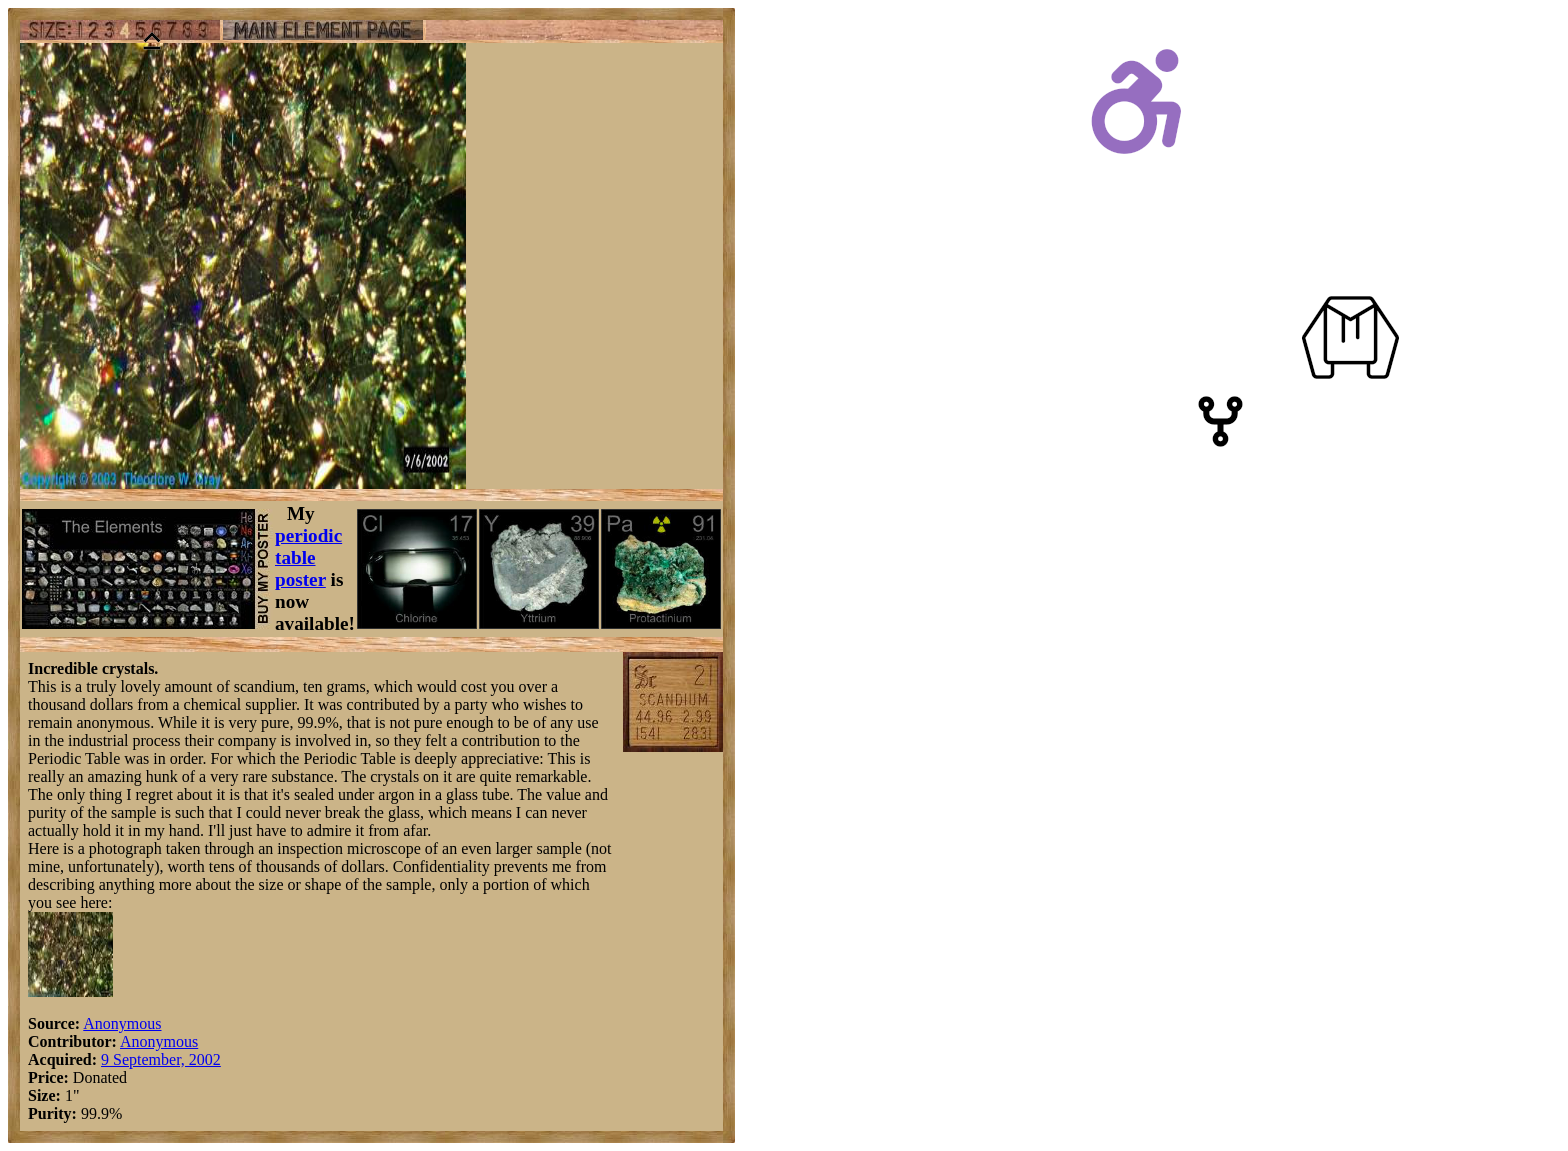 The width and height of the screenshot is (1568, 1151). Describe the element at coordinates (1350, 337) in the screenshot. I see `browse casual or streetwear clothing` at that location.